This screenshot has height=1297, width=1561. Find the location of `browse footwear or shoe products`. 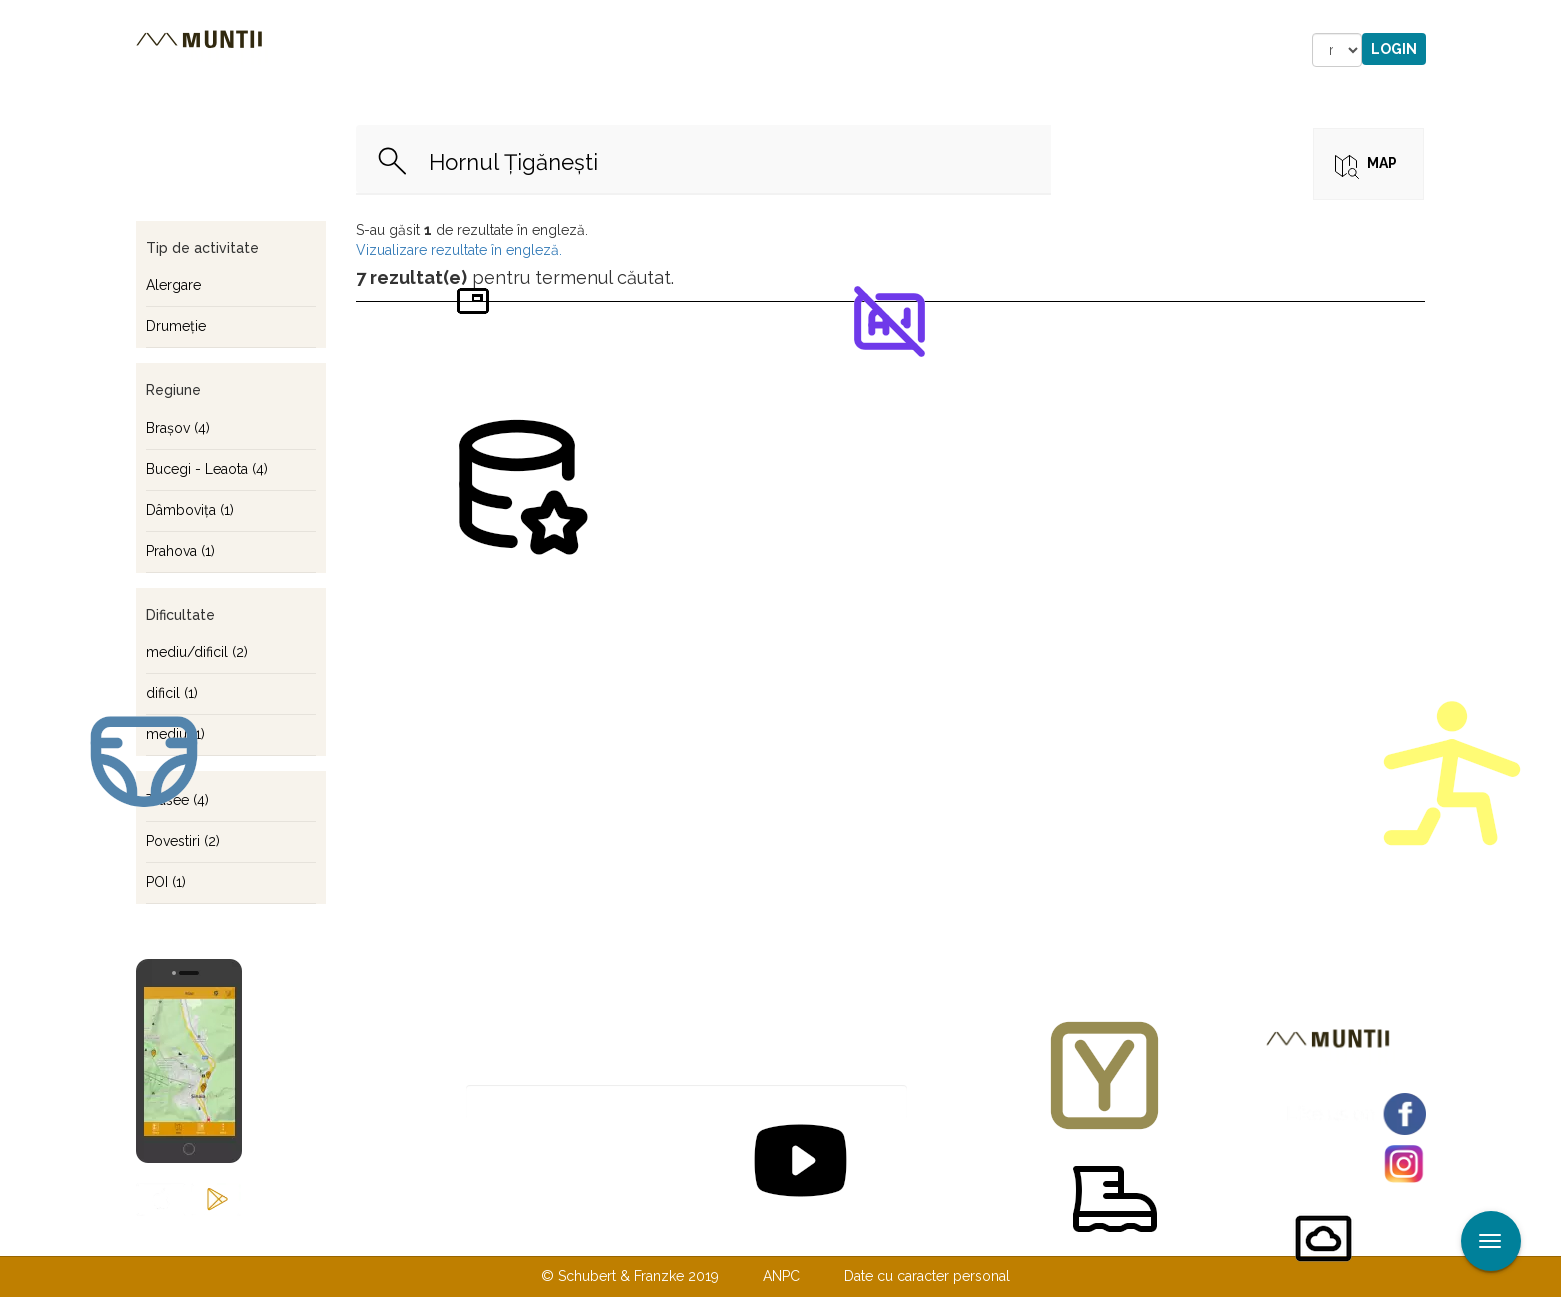

browse footwear or shoe products is located at coordinates (1112, 1199).